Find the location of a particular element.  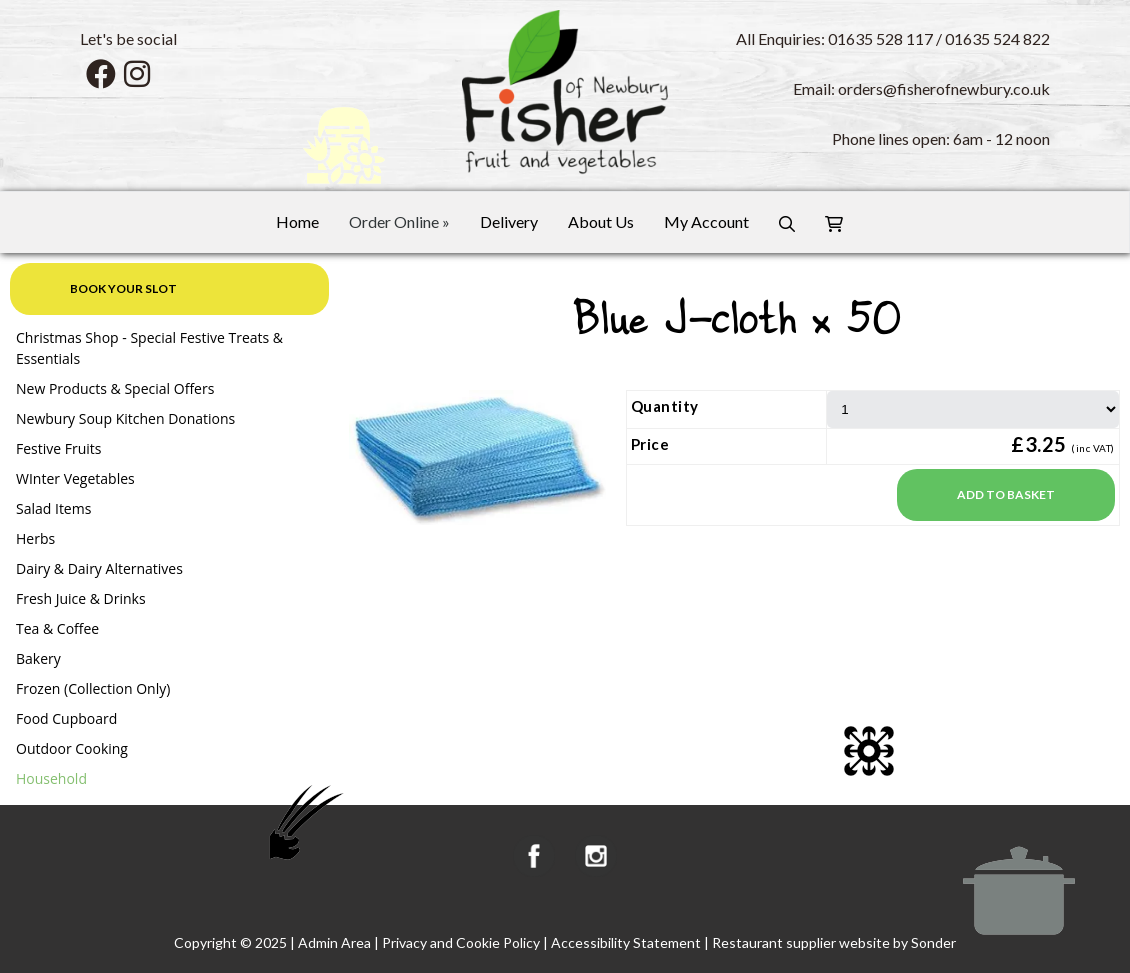

select wolverine character or skin is located at coordinates (308, 821).